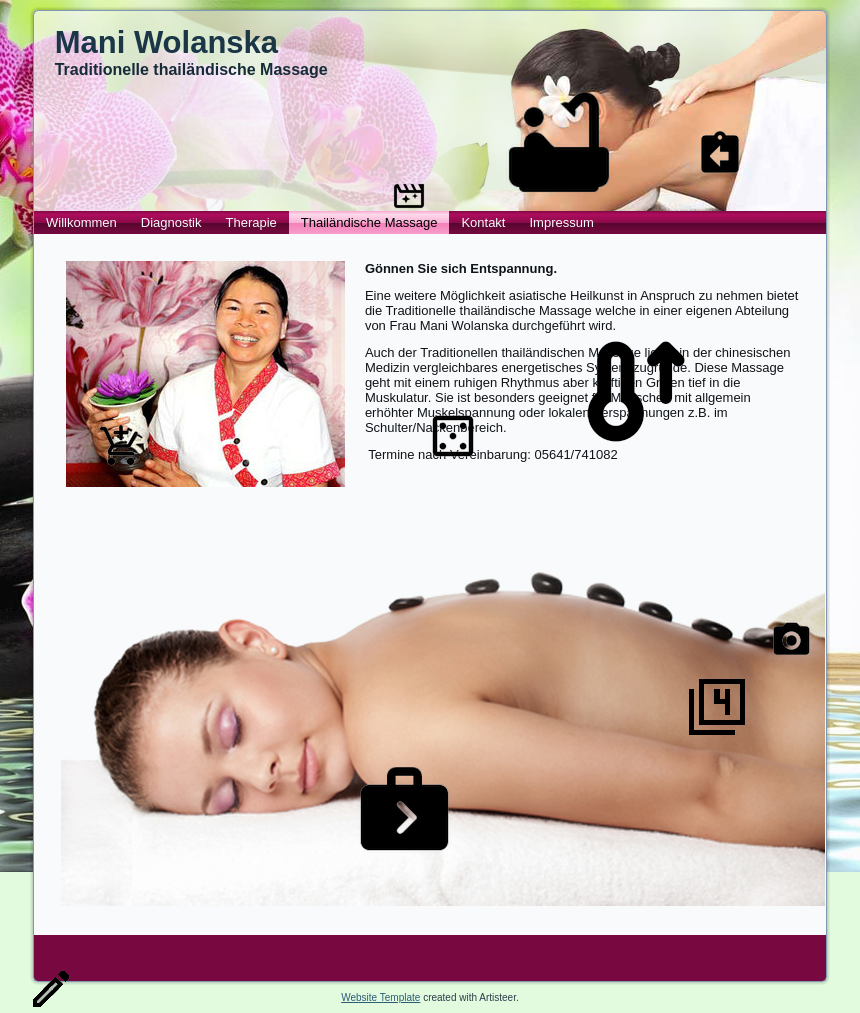 The height and width of the screenshot is (1013, 860). What do you see at coordinates (121, 446) in the screenshot?
I see `add item to shopping cart` at bounding box center [121, 446].